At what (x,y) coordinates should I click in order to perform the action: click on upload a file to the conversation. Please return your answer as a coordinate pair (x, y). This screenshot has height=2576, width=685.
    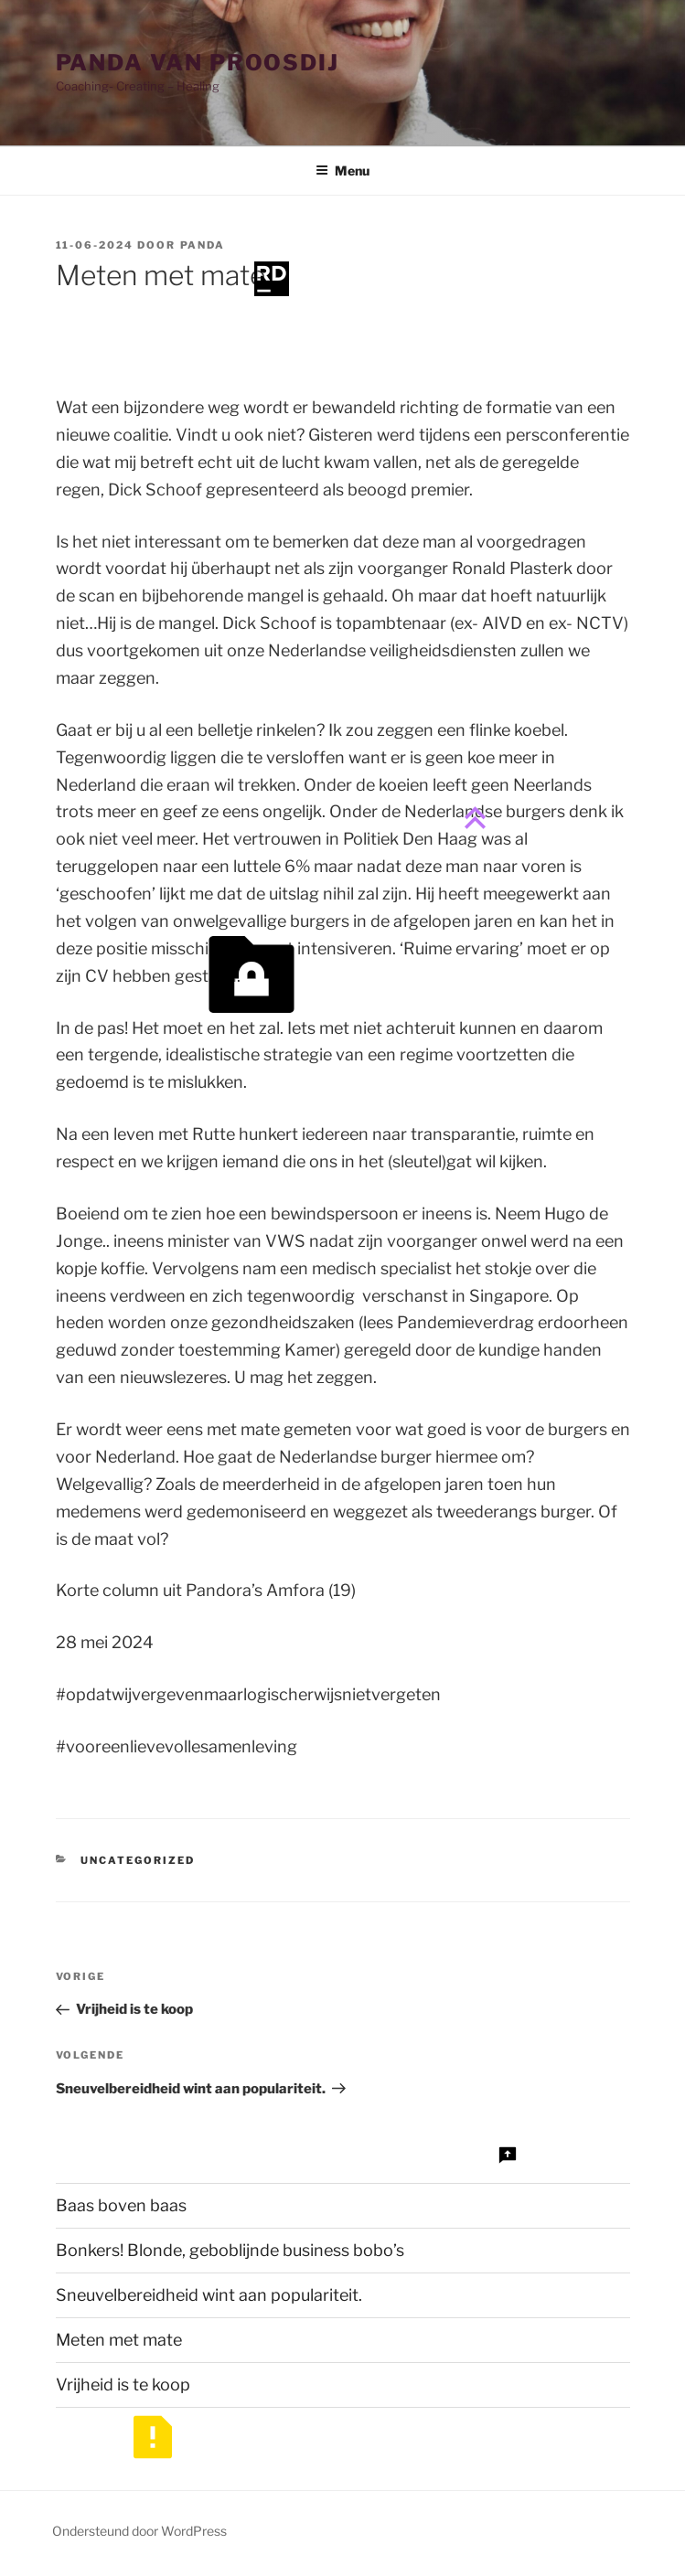
    Looking at the image, I should click on (508, 2155).